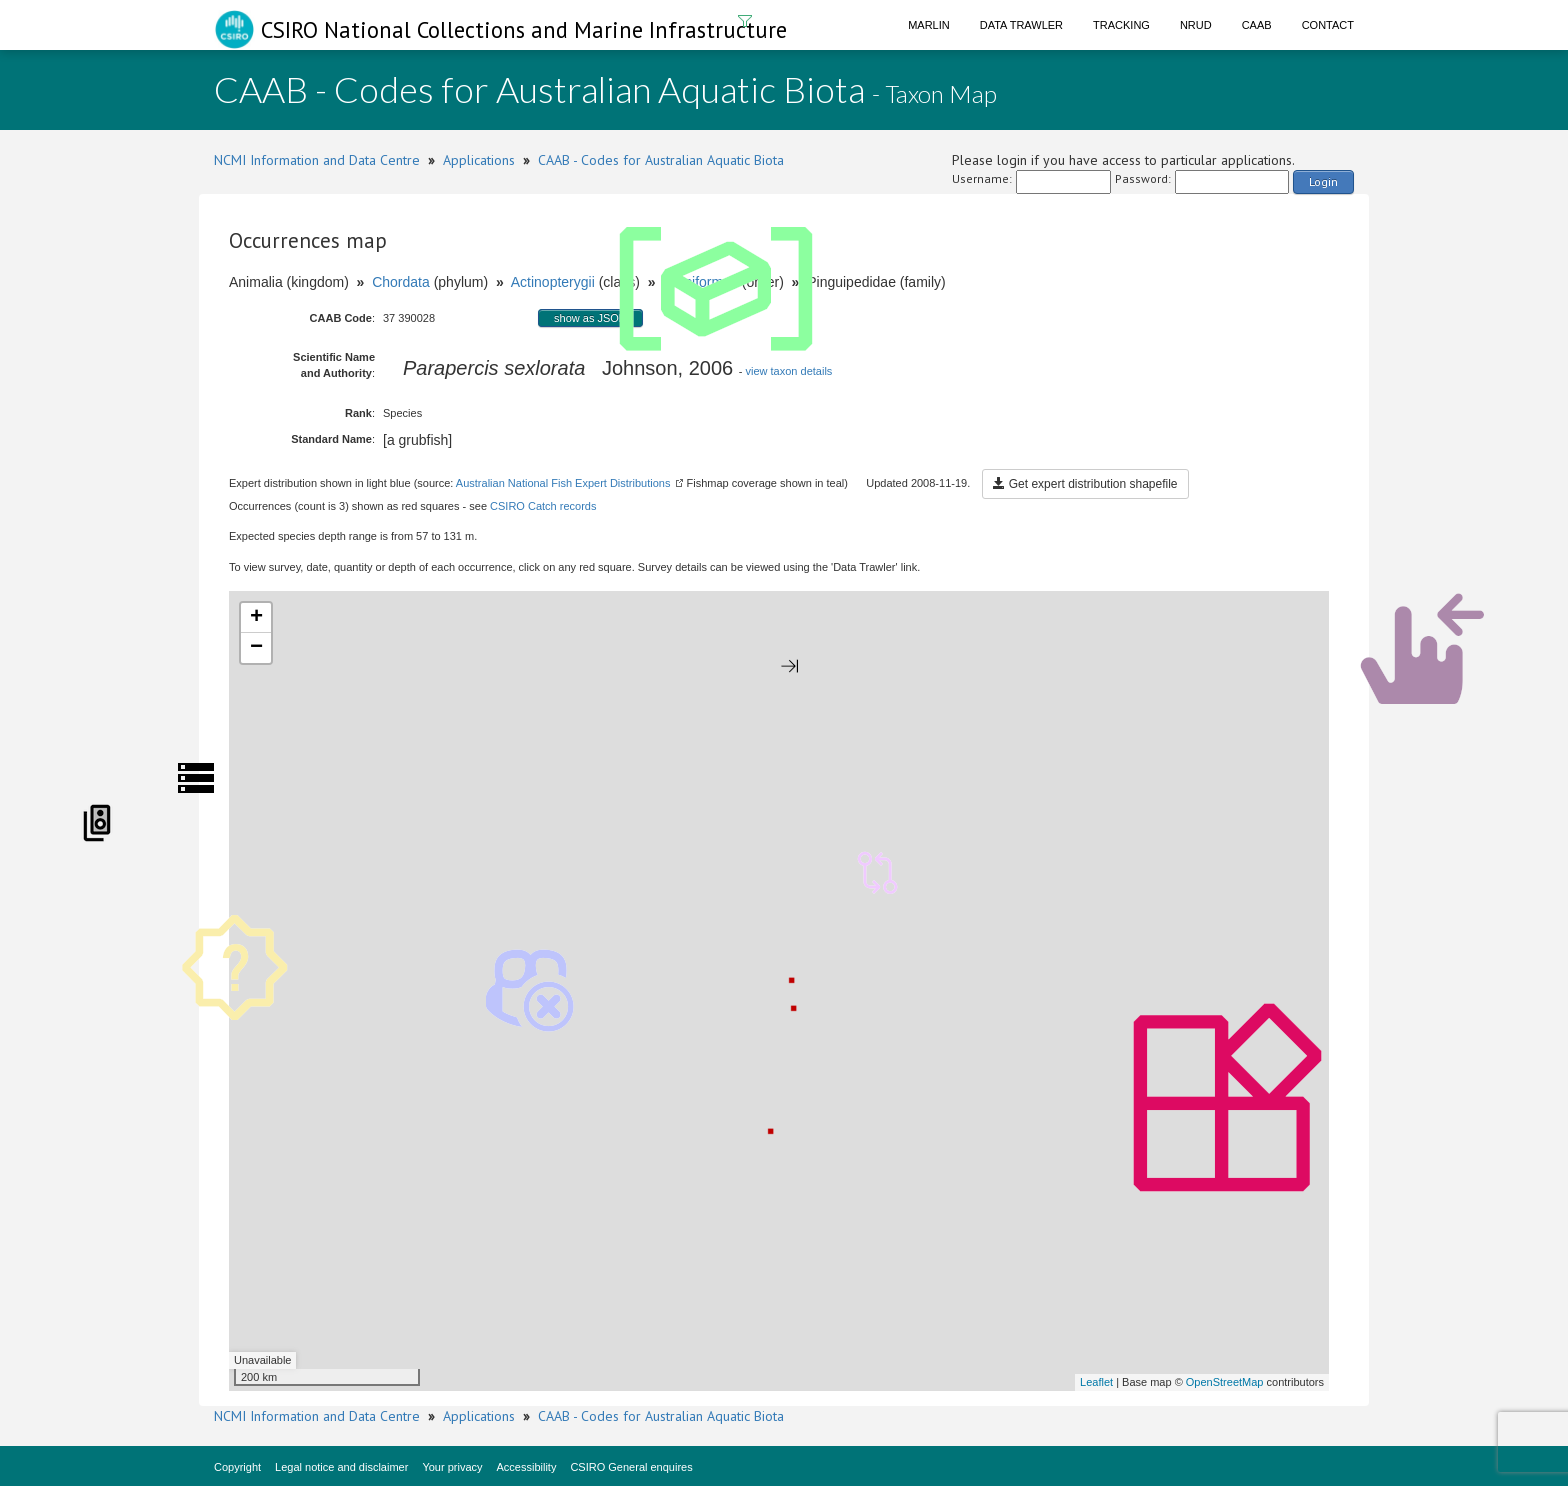  What do you see at coordinates (1416, 653) in the screenshot?
I see `swipe left to navigate or dismiss` at bounding box center [1416, 653].